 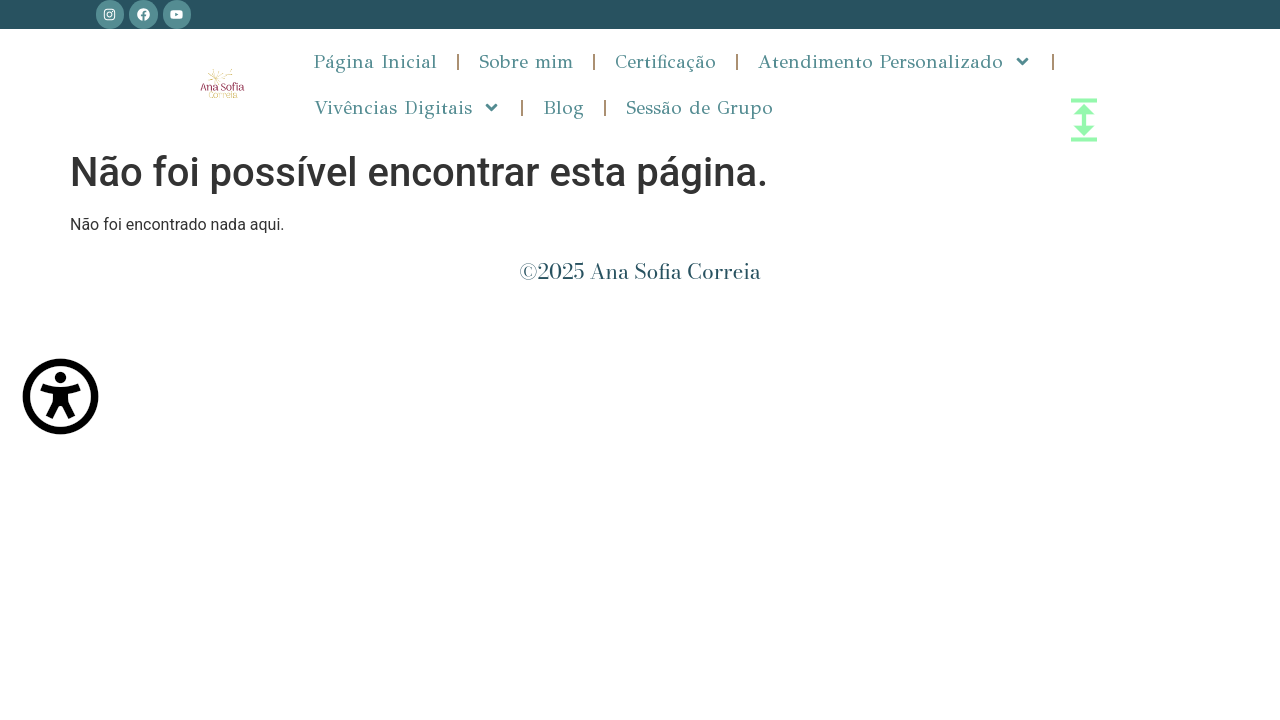 What do you see at coordinates (1084, 120) in the screenshot?
I see `expand content to full height` at bounding box center [1084, 120].